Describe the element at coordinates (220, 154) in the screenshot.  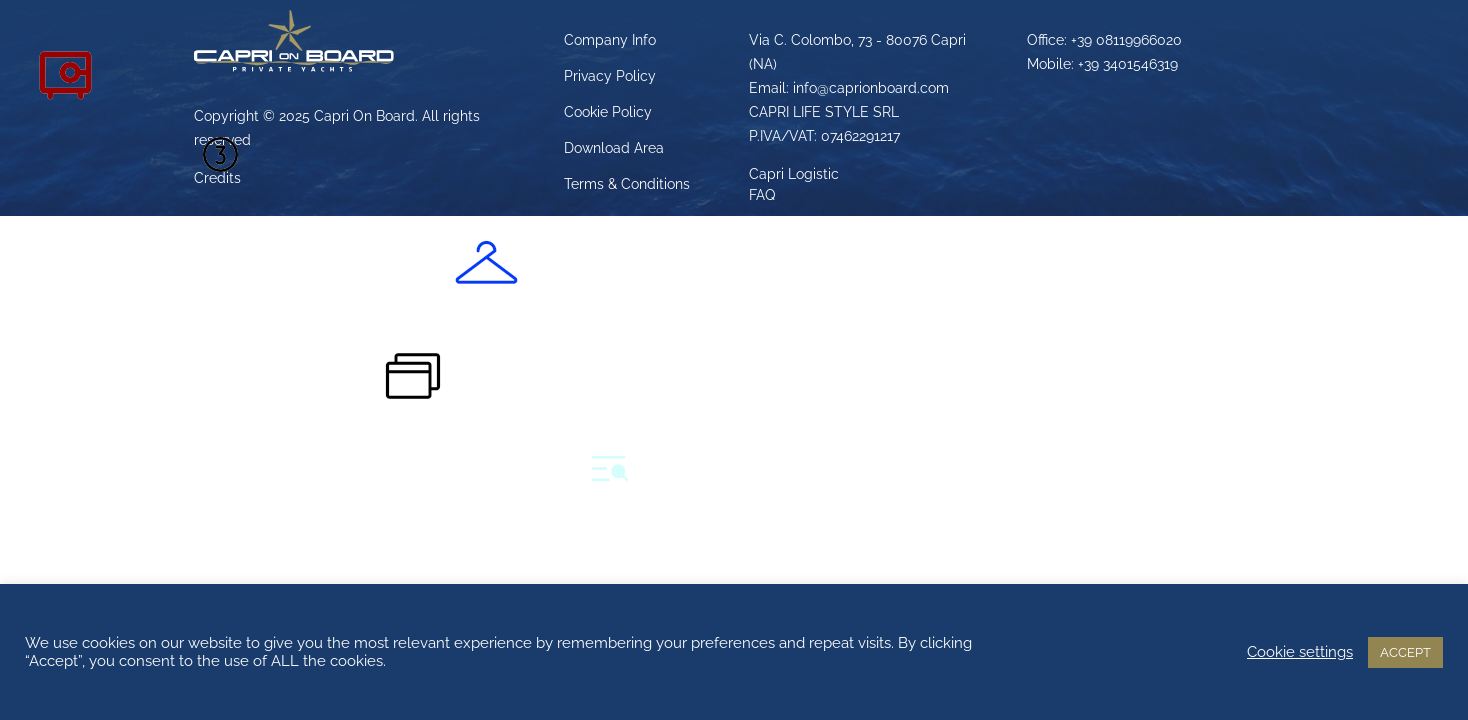
I see `indicates step three in a multi-step process` at that location.